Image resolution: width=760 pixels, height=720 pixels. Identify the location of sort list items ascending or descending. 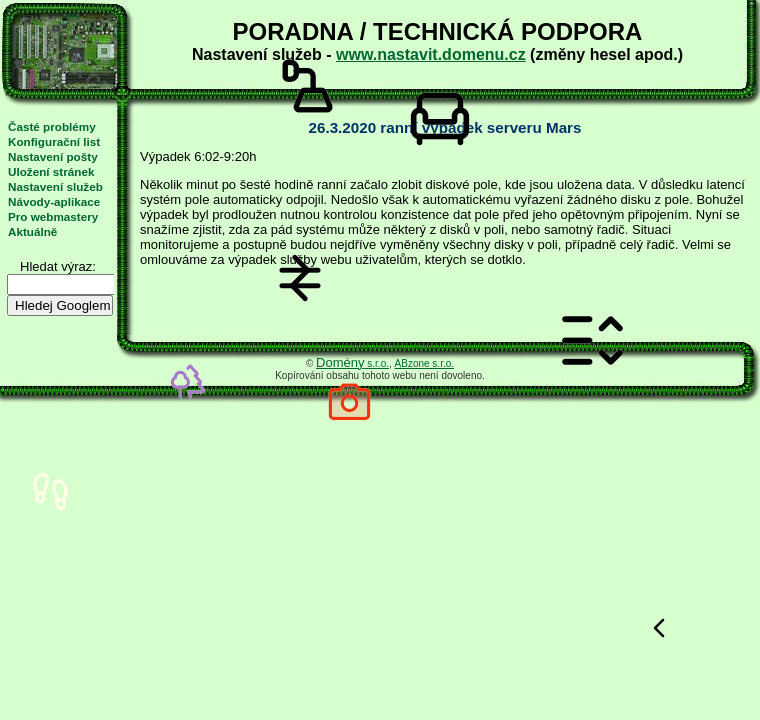
(592, 340).